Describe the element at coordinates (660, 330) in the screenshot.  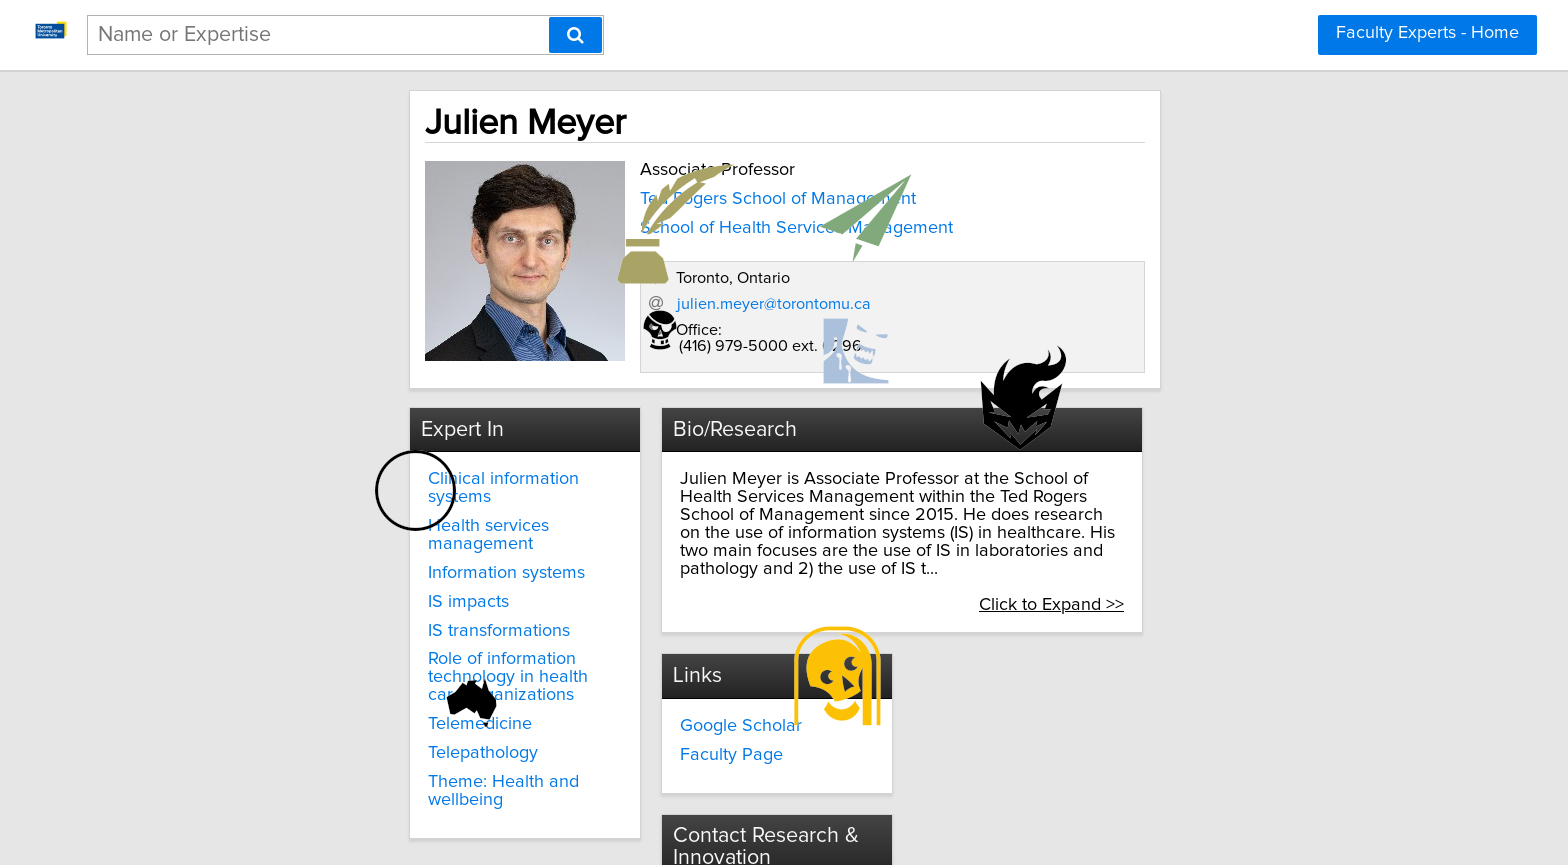
I see `access pirate or nautical themed game content` at that location.